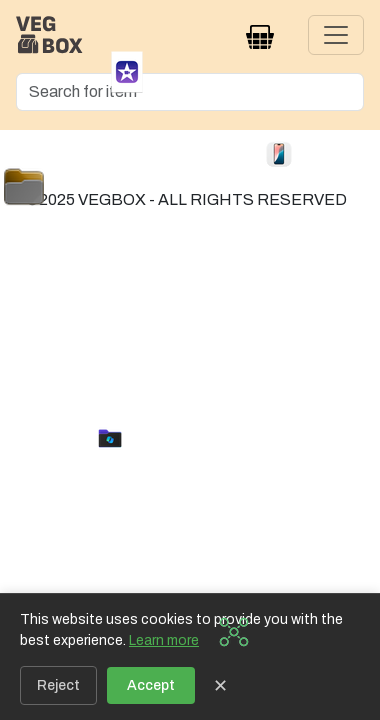 This screenshot has width=380, height=720. What do you see at coordinates (234, 632) in the screenshot?
I see `access media library replication tools` at bounding box center [234, 632].